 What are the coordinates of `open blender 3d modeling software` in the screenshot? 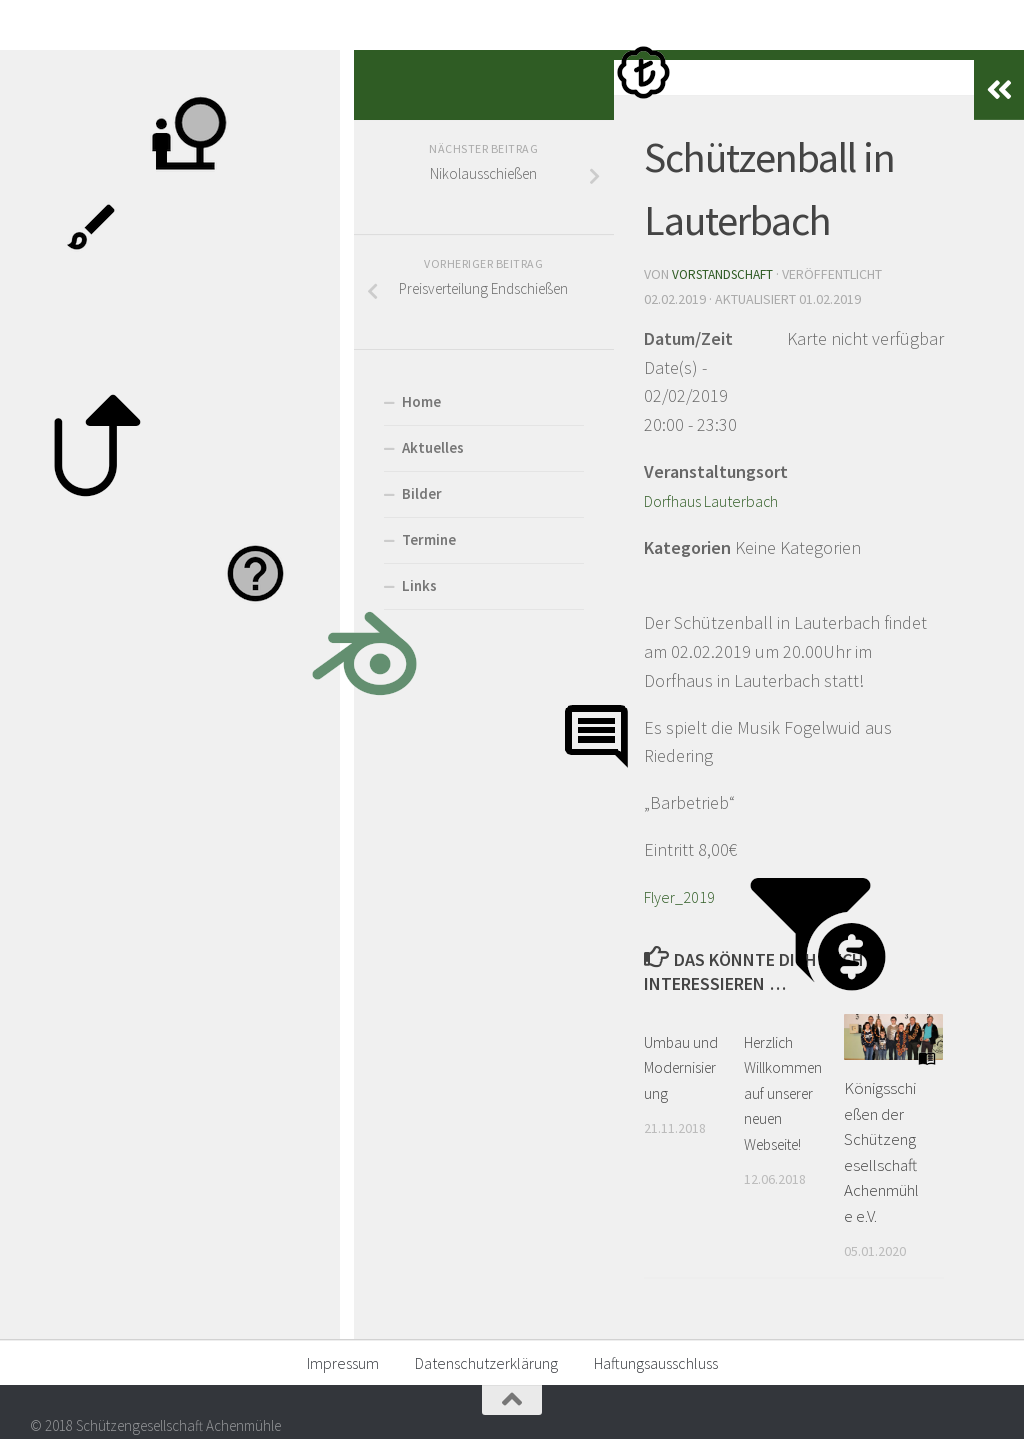 It's located at (364, 653).